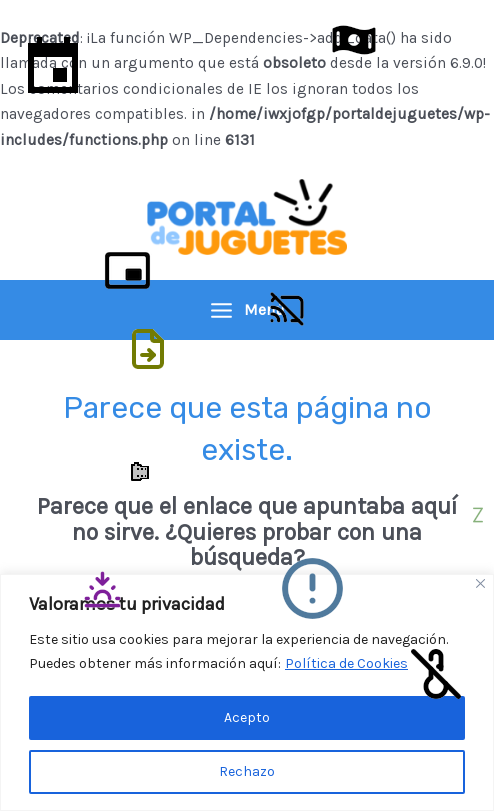  I want to click on alphabetical sorting option for letter Z, so click(478, 515).